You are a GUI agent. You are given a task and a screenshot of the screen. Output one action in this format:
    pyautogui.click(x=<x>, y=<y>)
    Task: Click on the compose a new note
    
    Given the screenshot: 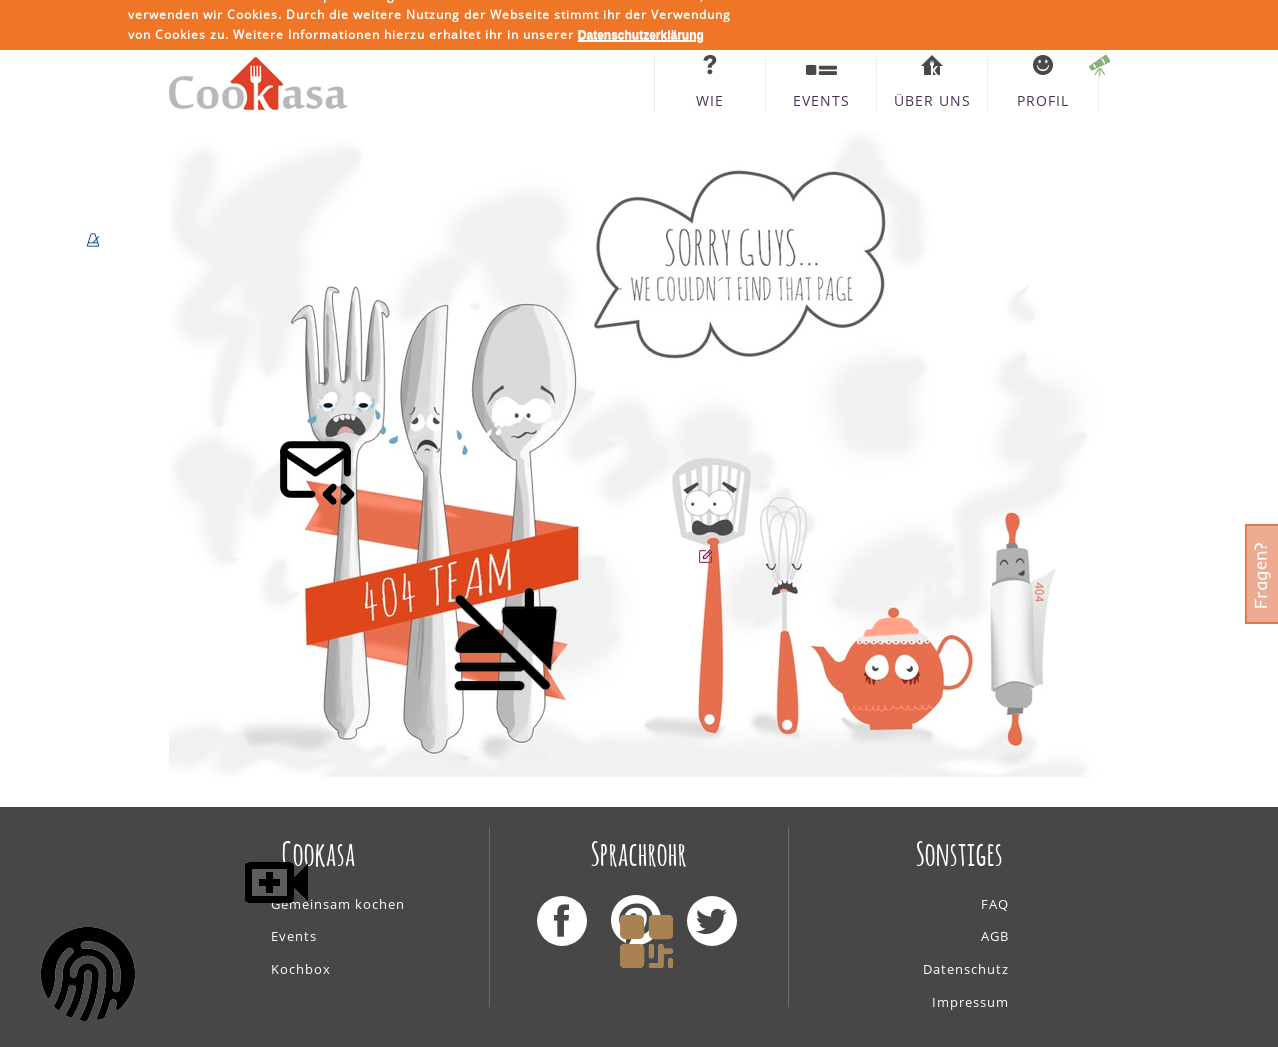 What is the action you would take?
    pyautogui.click(x=705, y=556)
    